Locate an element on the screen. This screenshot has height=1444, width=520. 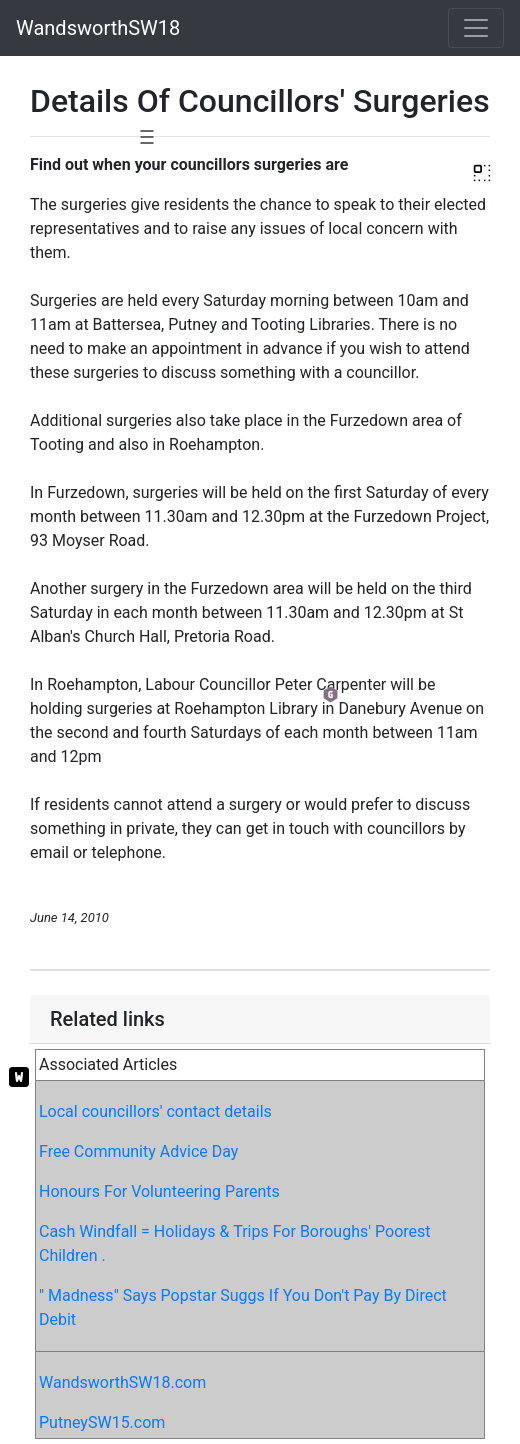
align content to top-left corner is located at coordinates (482, 173).